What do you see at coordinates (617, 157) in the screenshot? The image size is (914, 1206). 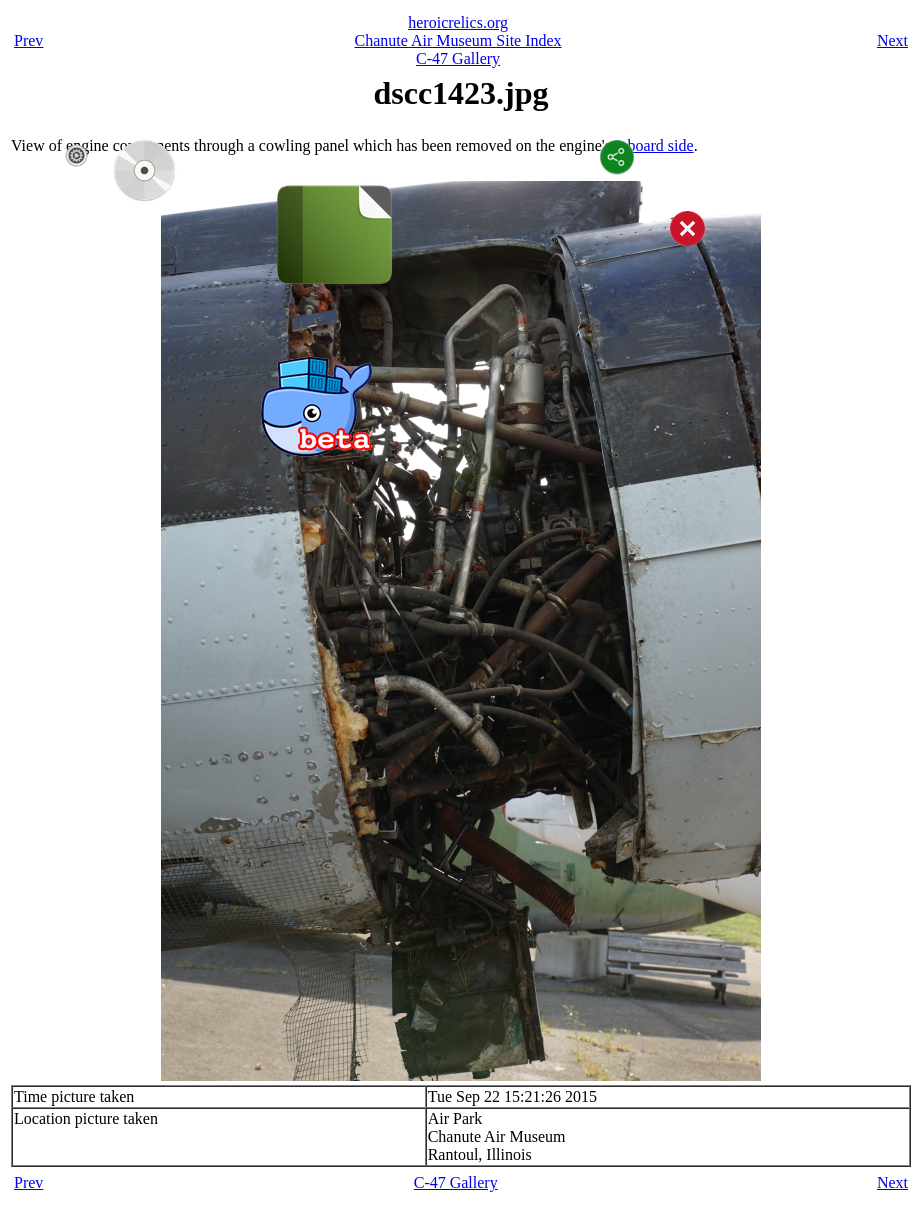 I see `access sharing and network preferences` at bounding box center [617, 157].